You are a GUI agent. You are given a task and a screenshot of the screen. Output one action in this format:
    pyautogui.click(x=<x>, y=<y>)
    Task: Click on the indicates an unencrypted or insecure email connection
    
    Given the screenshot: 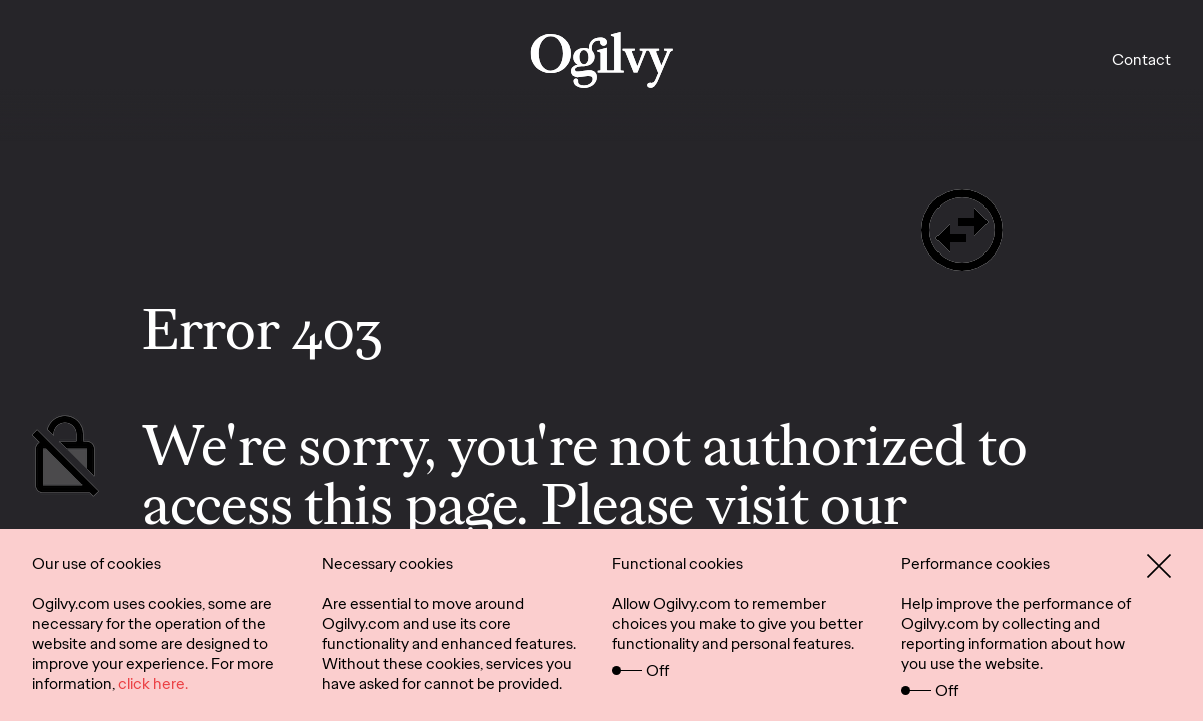 What is the action you would take?
    pyautogui.click(x=65, y=456)
    